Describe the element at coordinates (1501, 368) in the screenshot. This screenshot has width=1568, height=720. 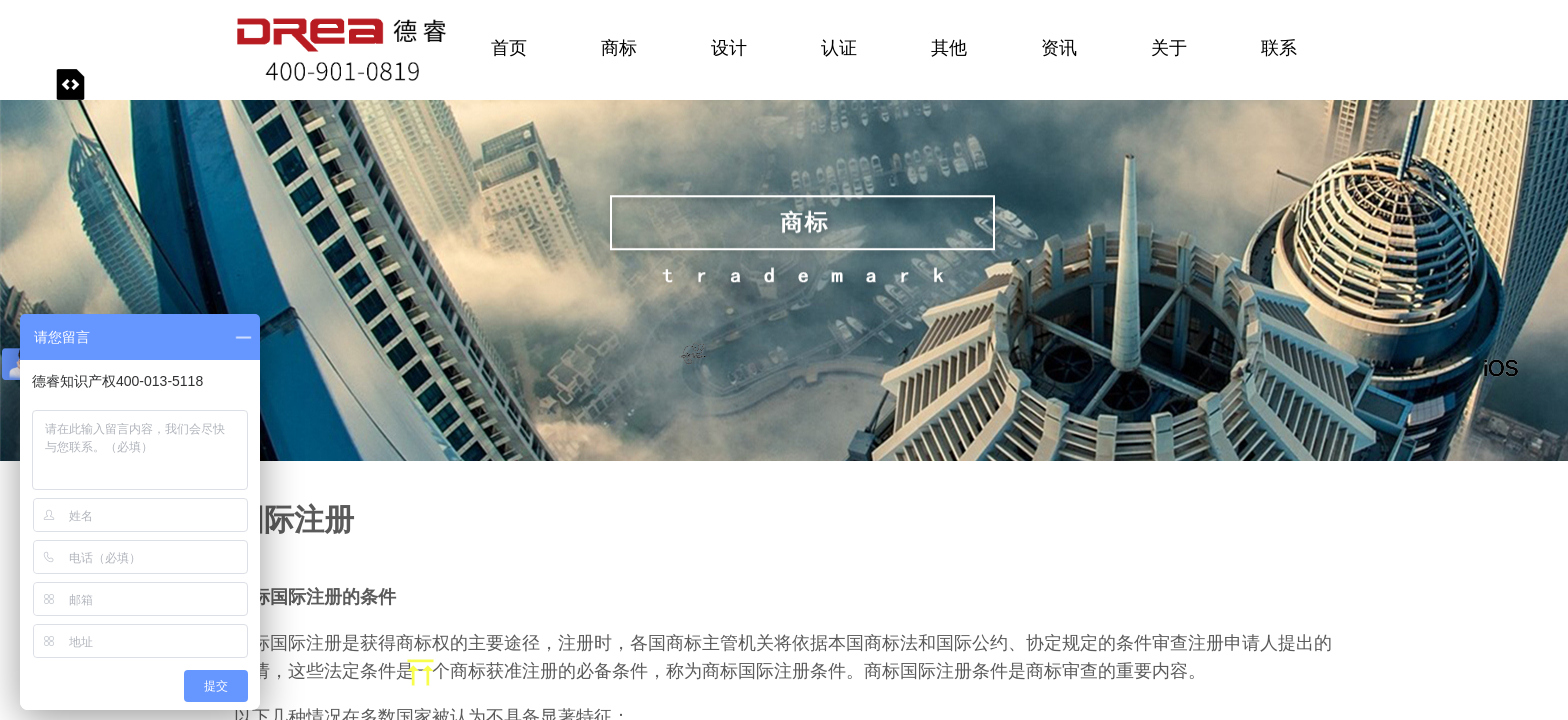
I see `indicates iOS platform compatibility` at that location.